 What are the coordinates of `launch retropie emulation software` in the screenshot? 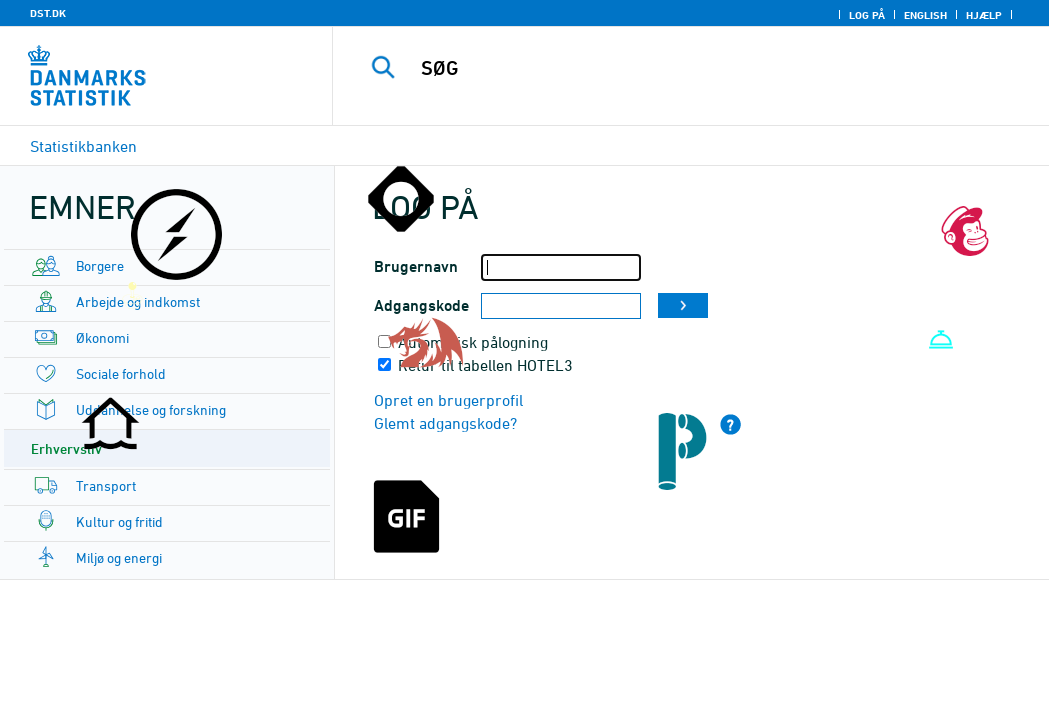 It's located at (132, 295).